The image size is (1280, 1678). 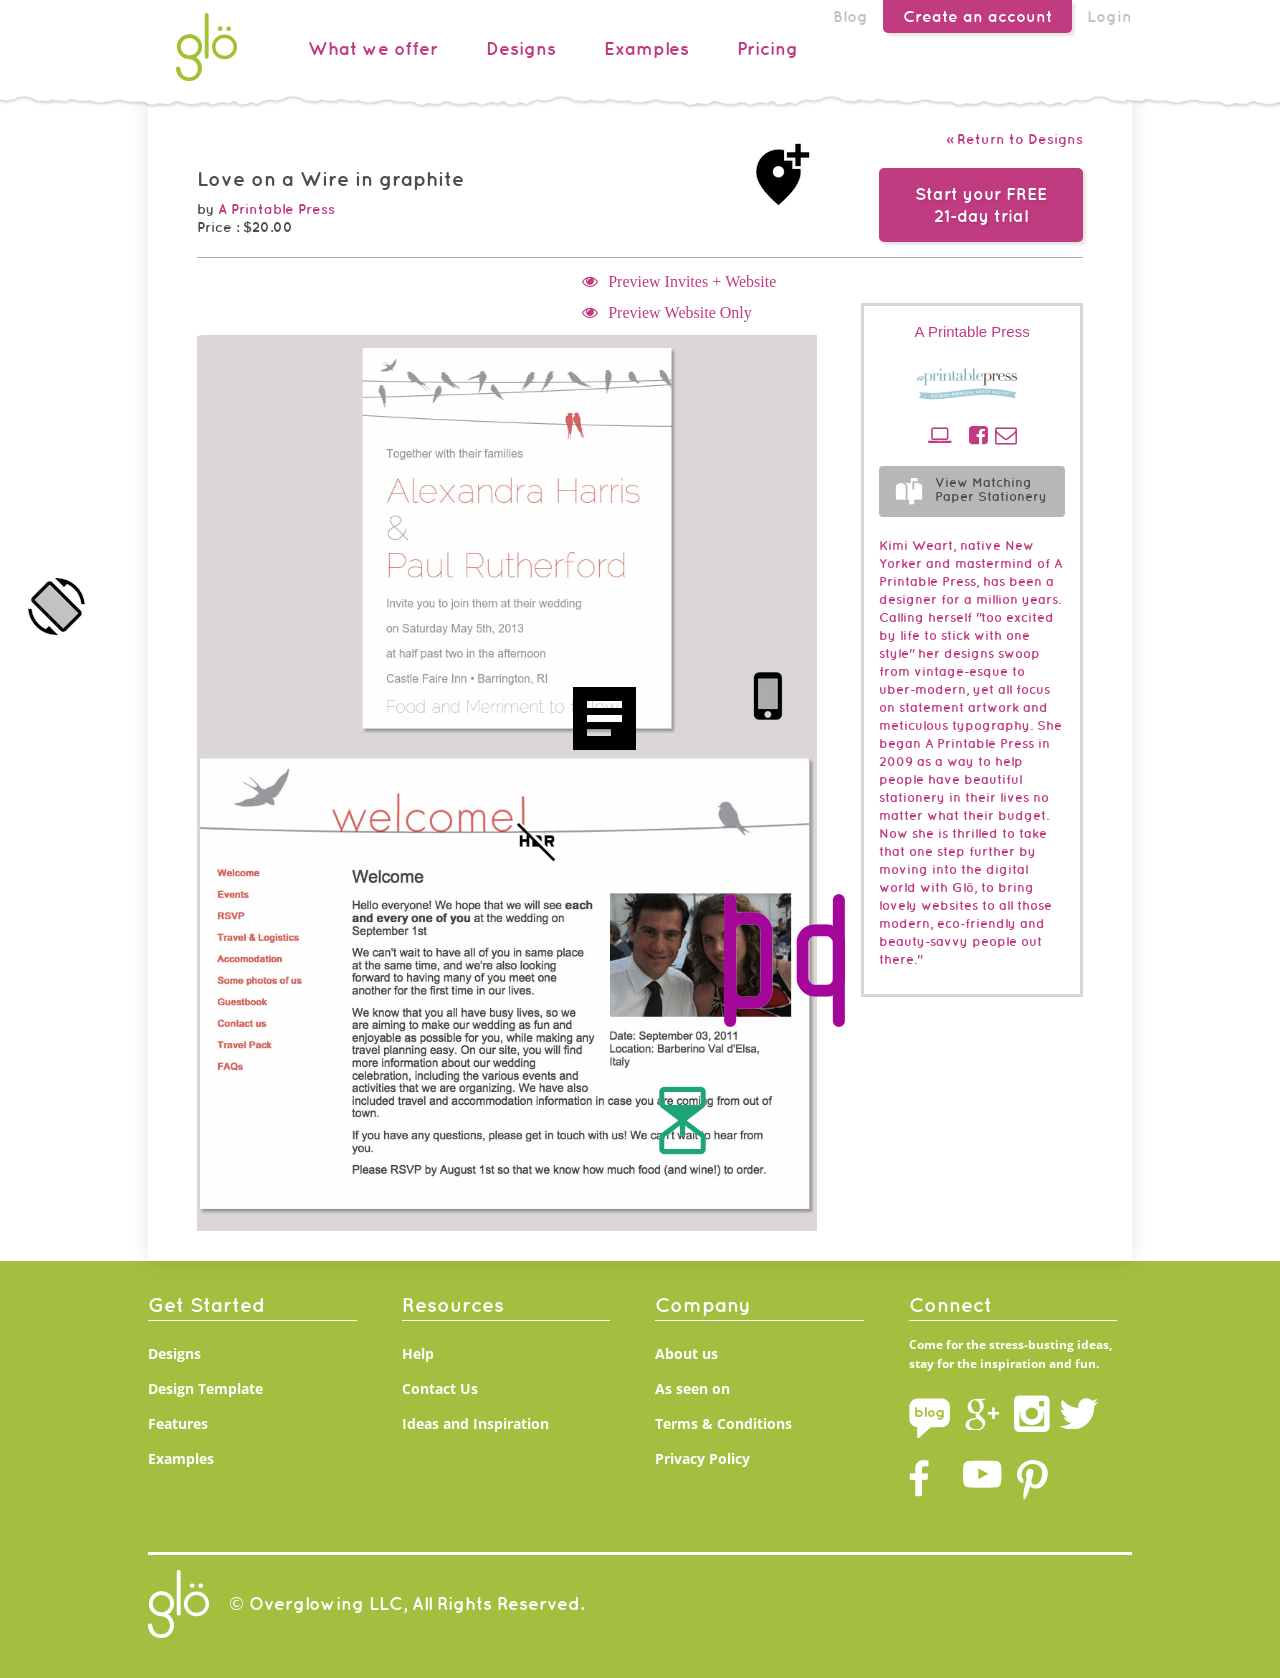 I want to click on indicates a process is in progress, so click(x=682, y=1120).